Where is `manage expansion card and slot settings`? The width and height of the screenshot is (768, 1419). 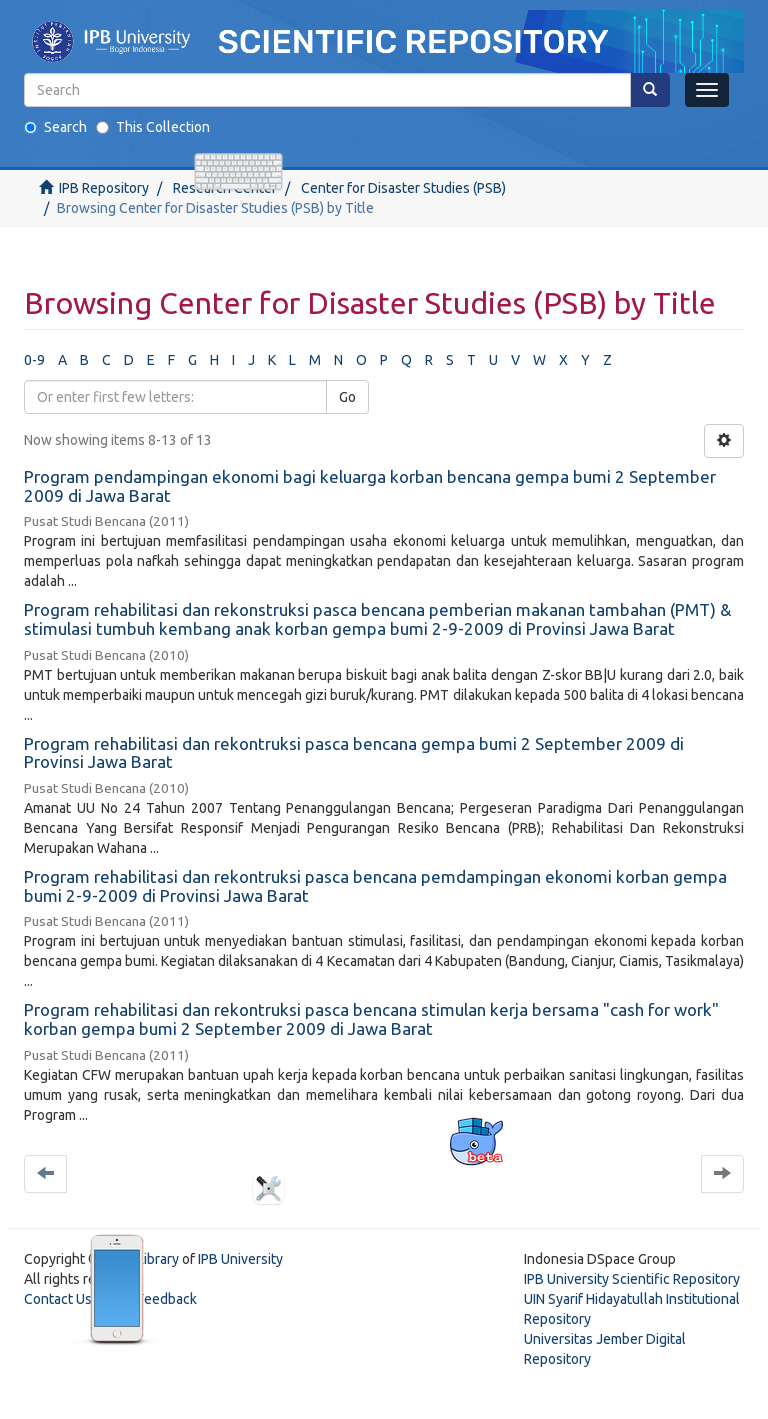 manage expansion card and slot settings is located at coordinates (268, 1188).